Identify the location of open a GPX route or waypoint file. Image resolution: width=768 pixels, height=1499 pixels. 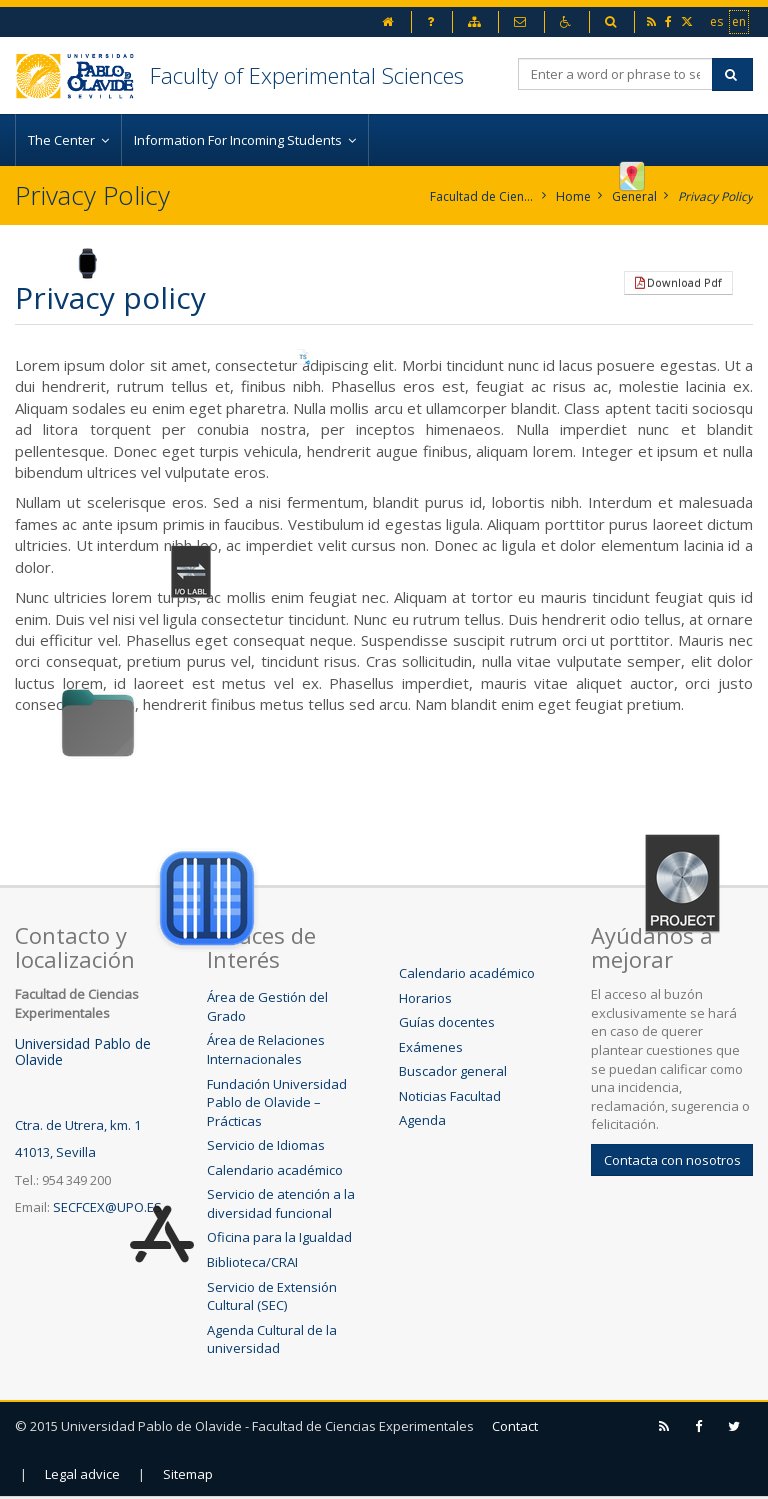
(632, 176).